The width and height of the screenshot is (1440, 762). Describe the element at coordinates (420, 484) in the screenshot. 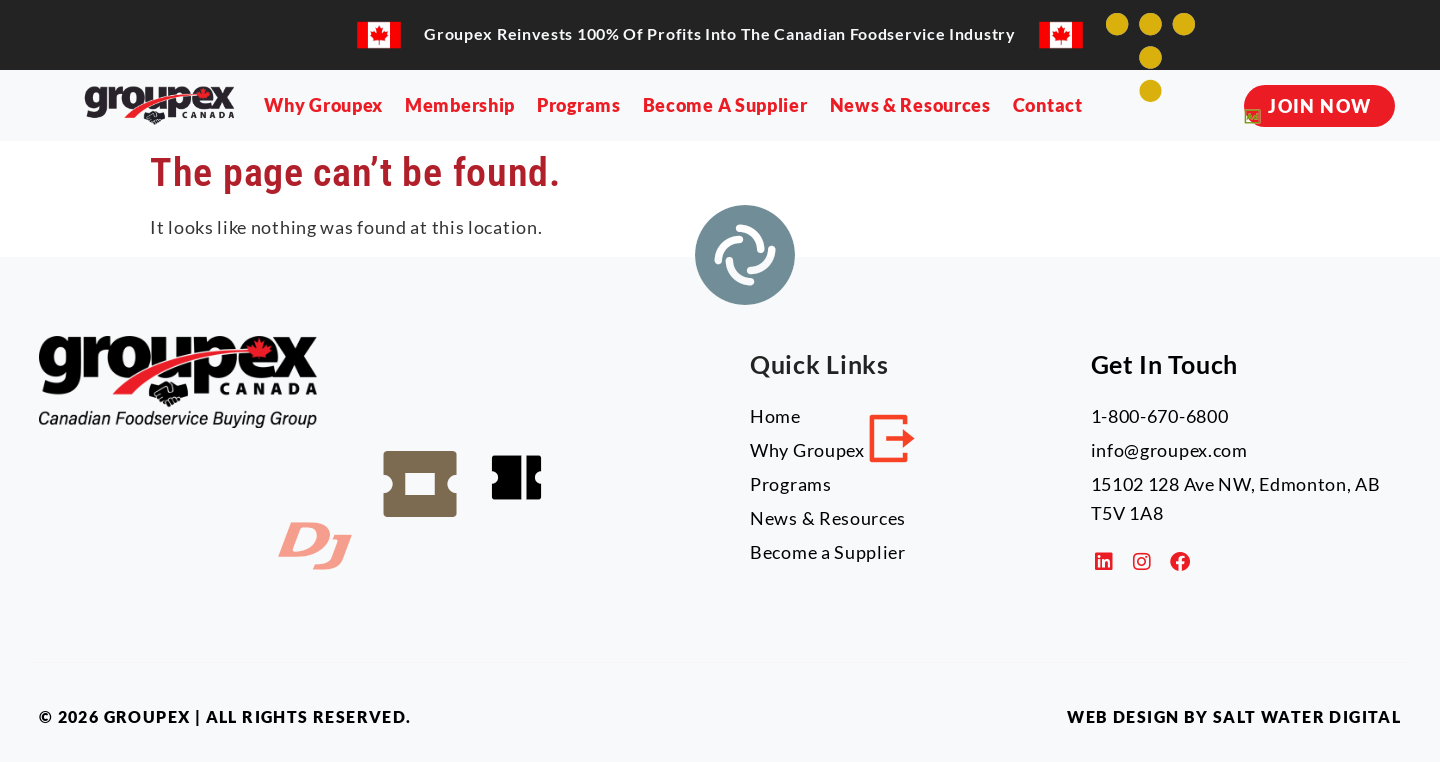

I see `view your tickets or passes` at that location.